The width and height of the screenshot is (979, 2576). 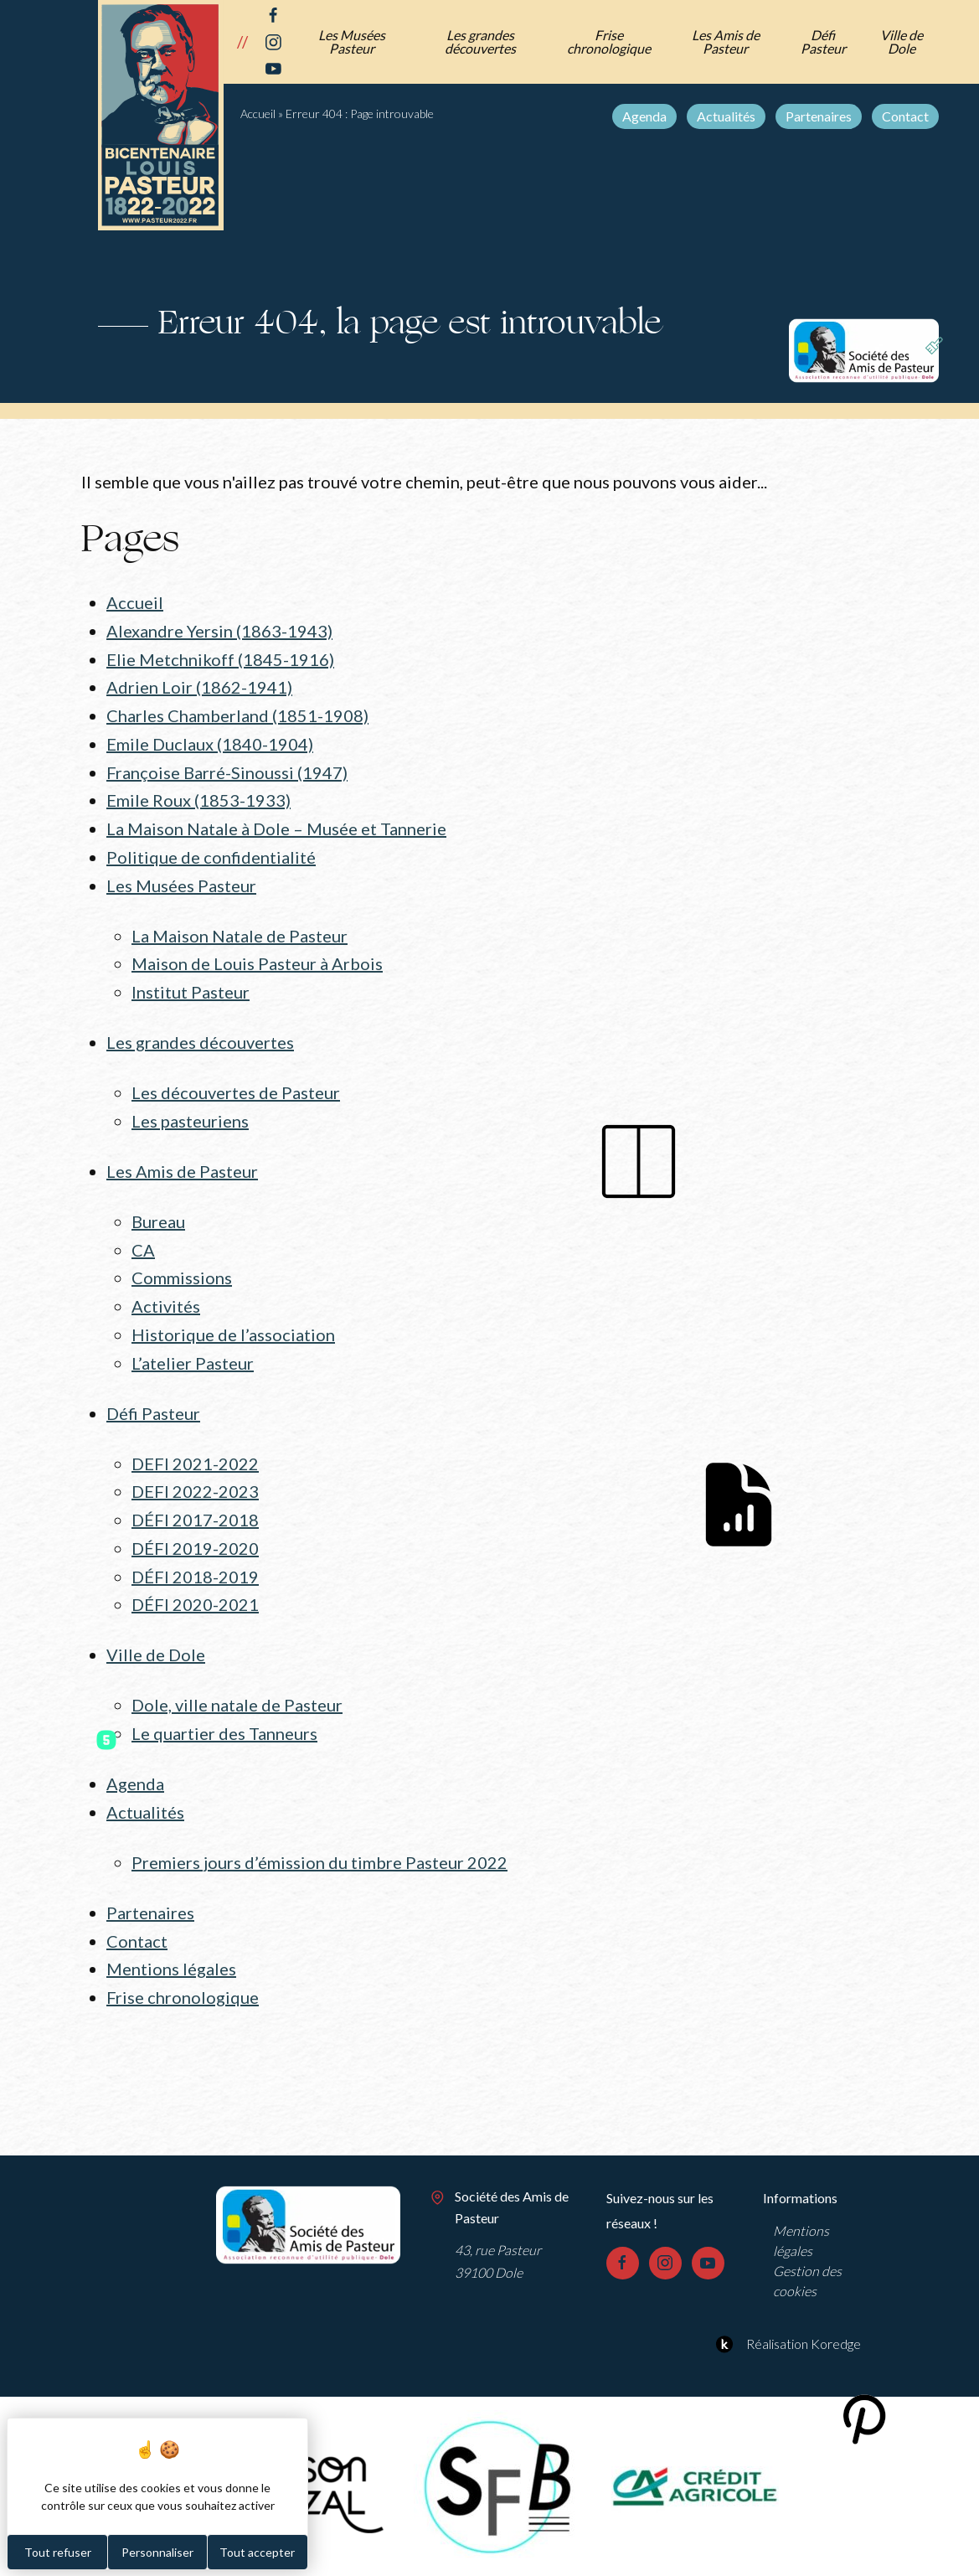 I want to click on open Pinterest app, so click(x=863, y=2419).